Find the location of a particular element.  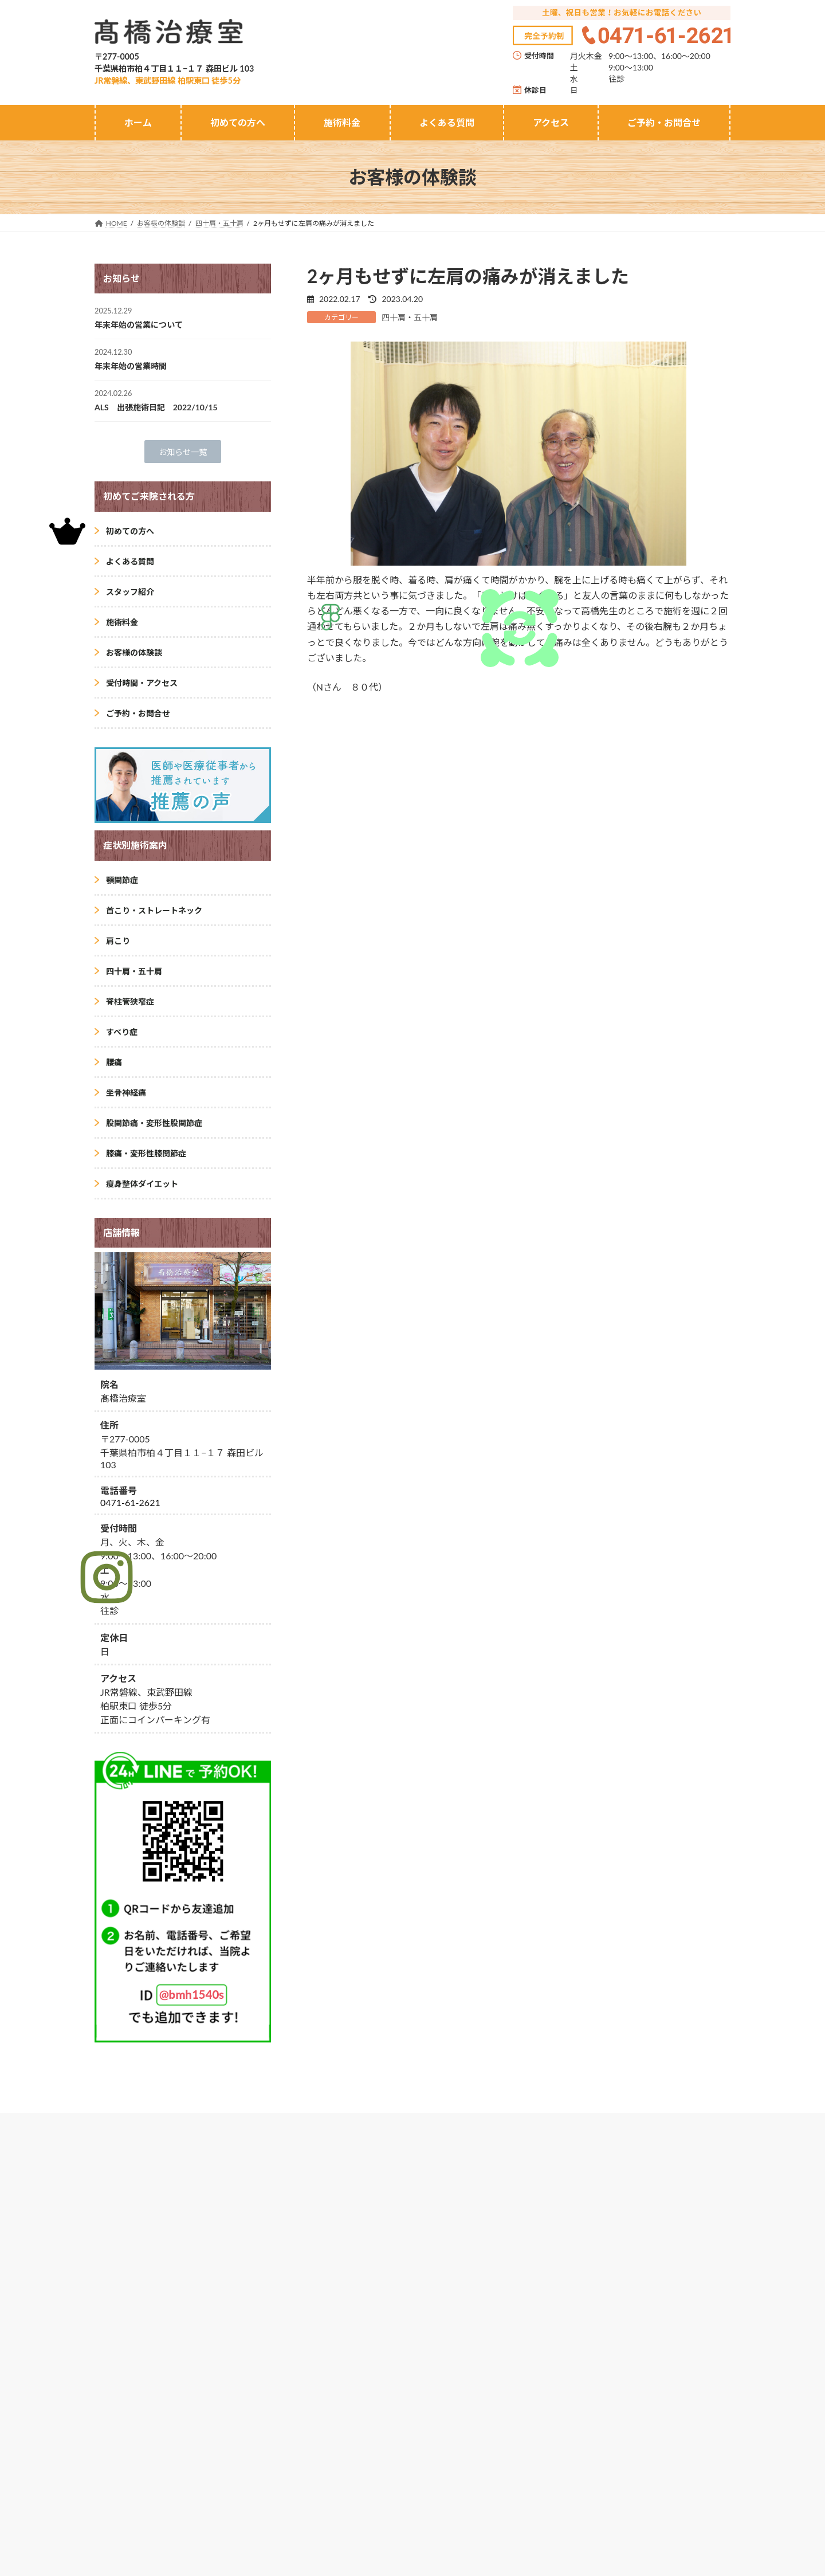

open Figma design tool is located at coordinates (331, 617).